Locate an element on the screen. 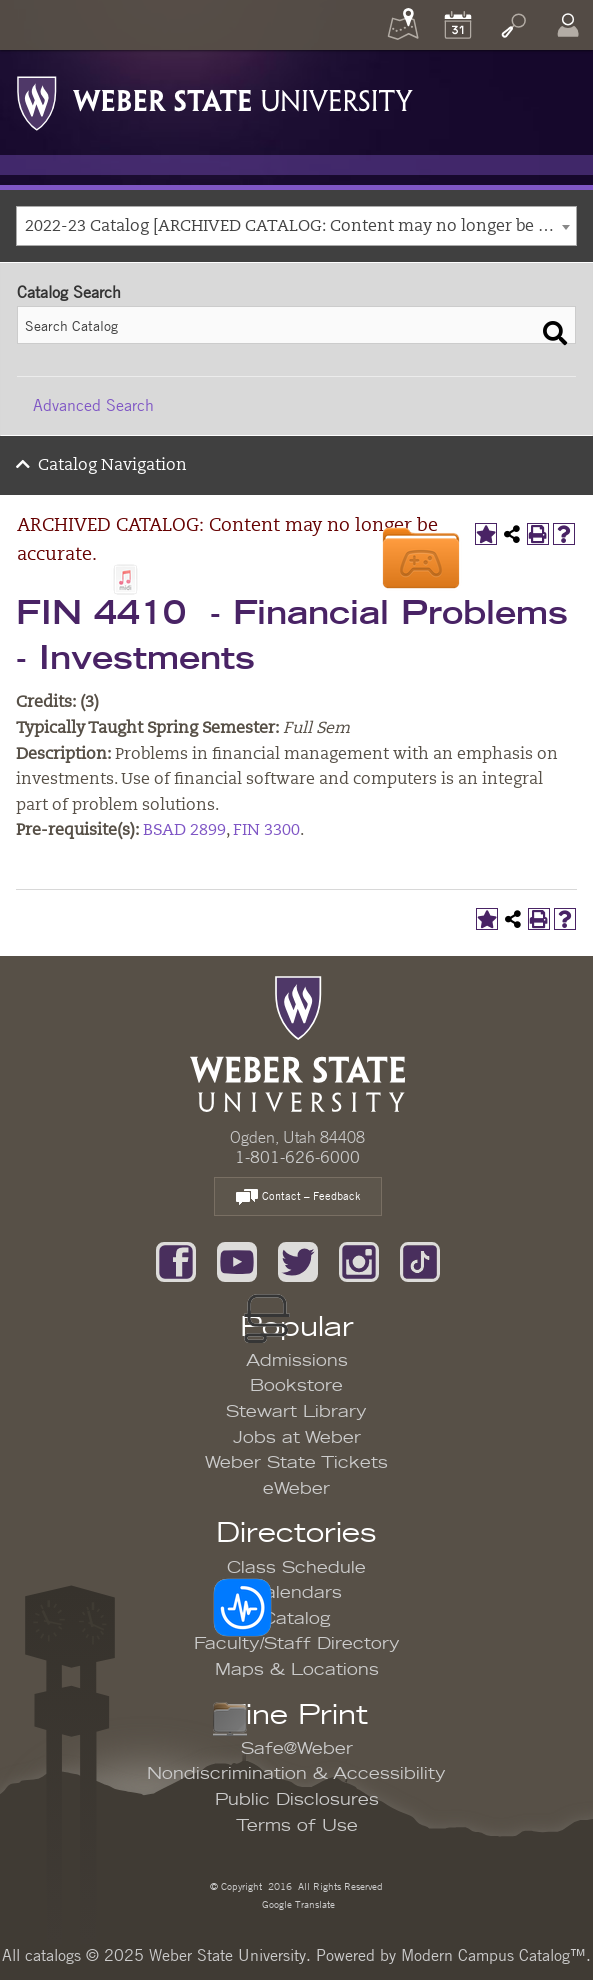  access files stored on a remote server is located at coordinates (230, 1719).